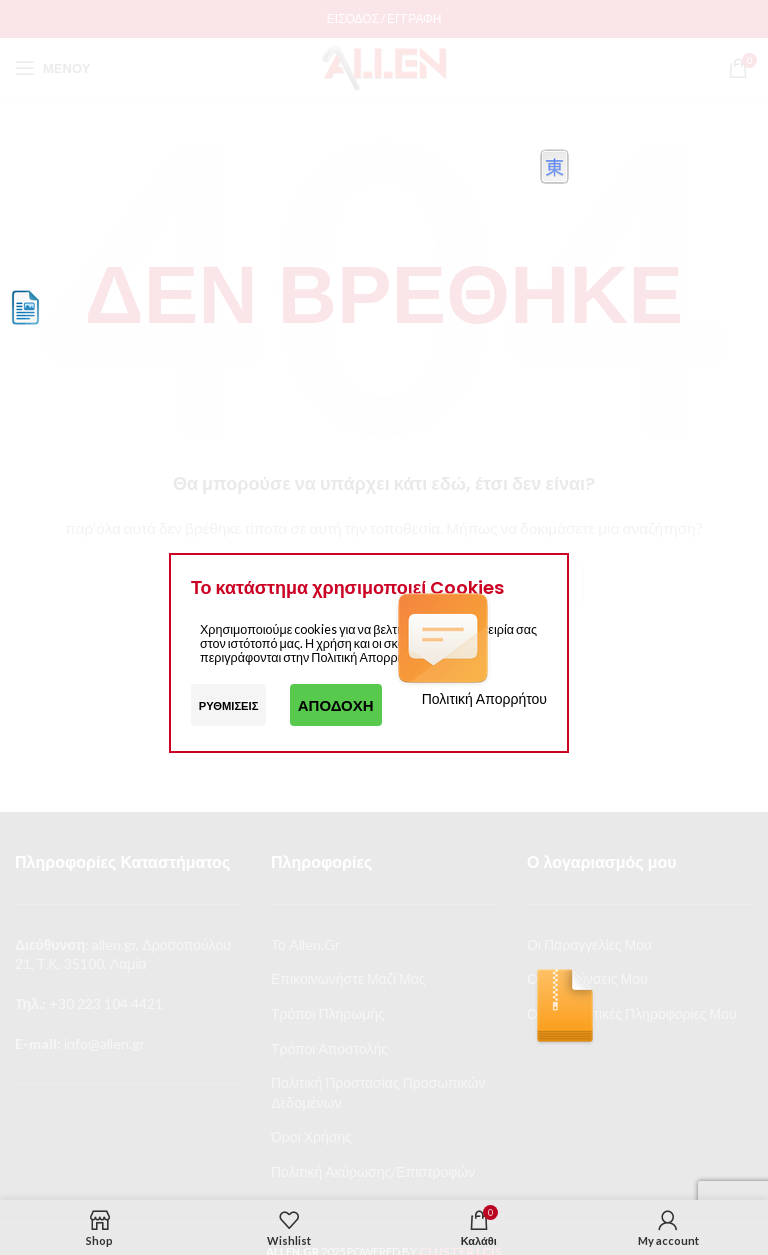  What do you see at coordinates (554, 166) in the screenshot?
I see `launch the GNOME Mahjongg game` at bounding box center [554, 166].